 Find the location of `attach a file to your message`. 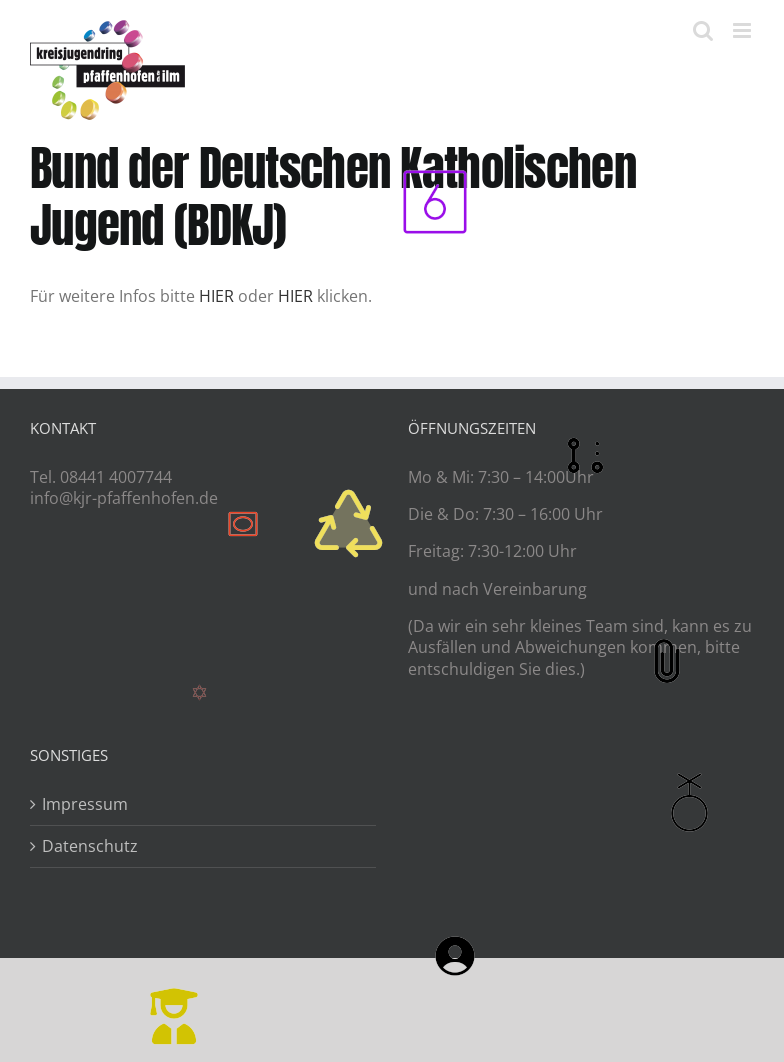

attach a file to your message is located at coordinates (667, 661).